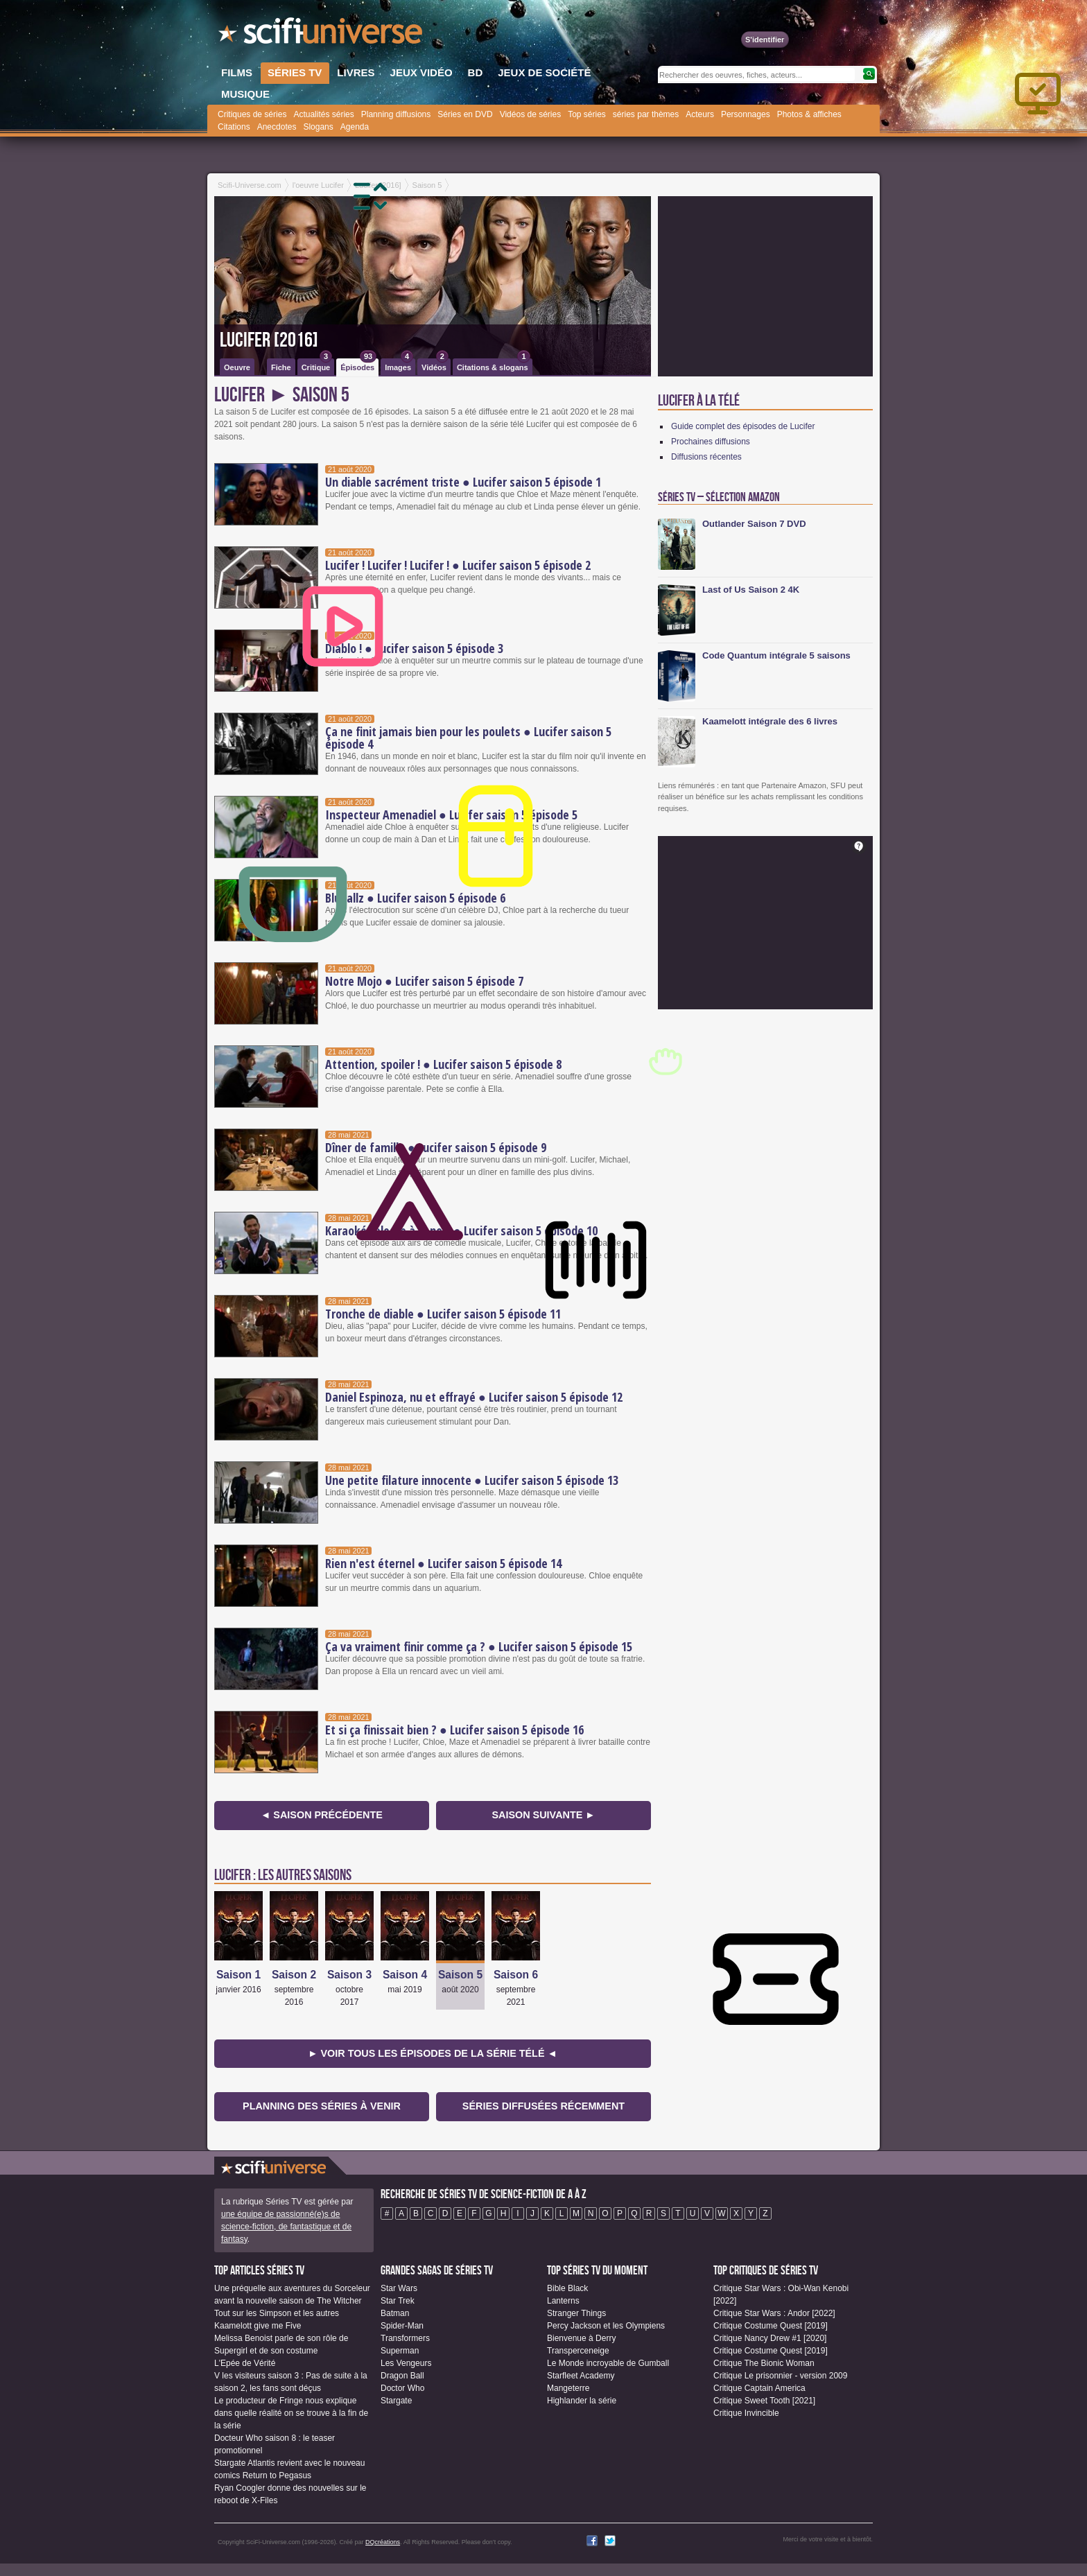 The height and width of the screenshot is (2576, 1087). What do you see at coordinates (496, 836) in the screenshot?
I see `access kitchen appliance controls` at bounding box center [496, 836].